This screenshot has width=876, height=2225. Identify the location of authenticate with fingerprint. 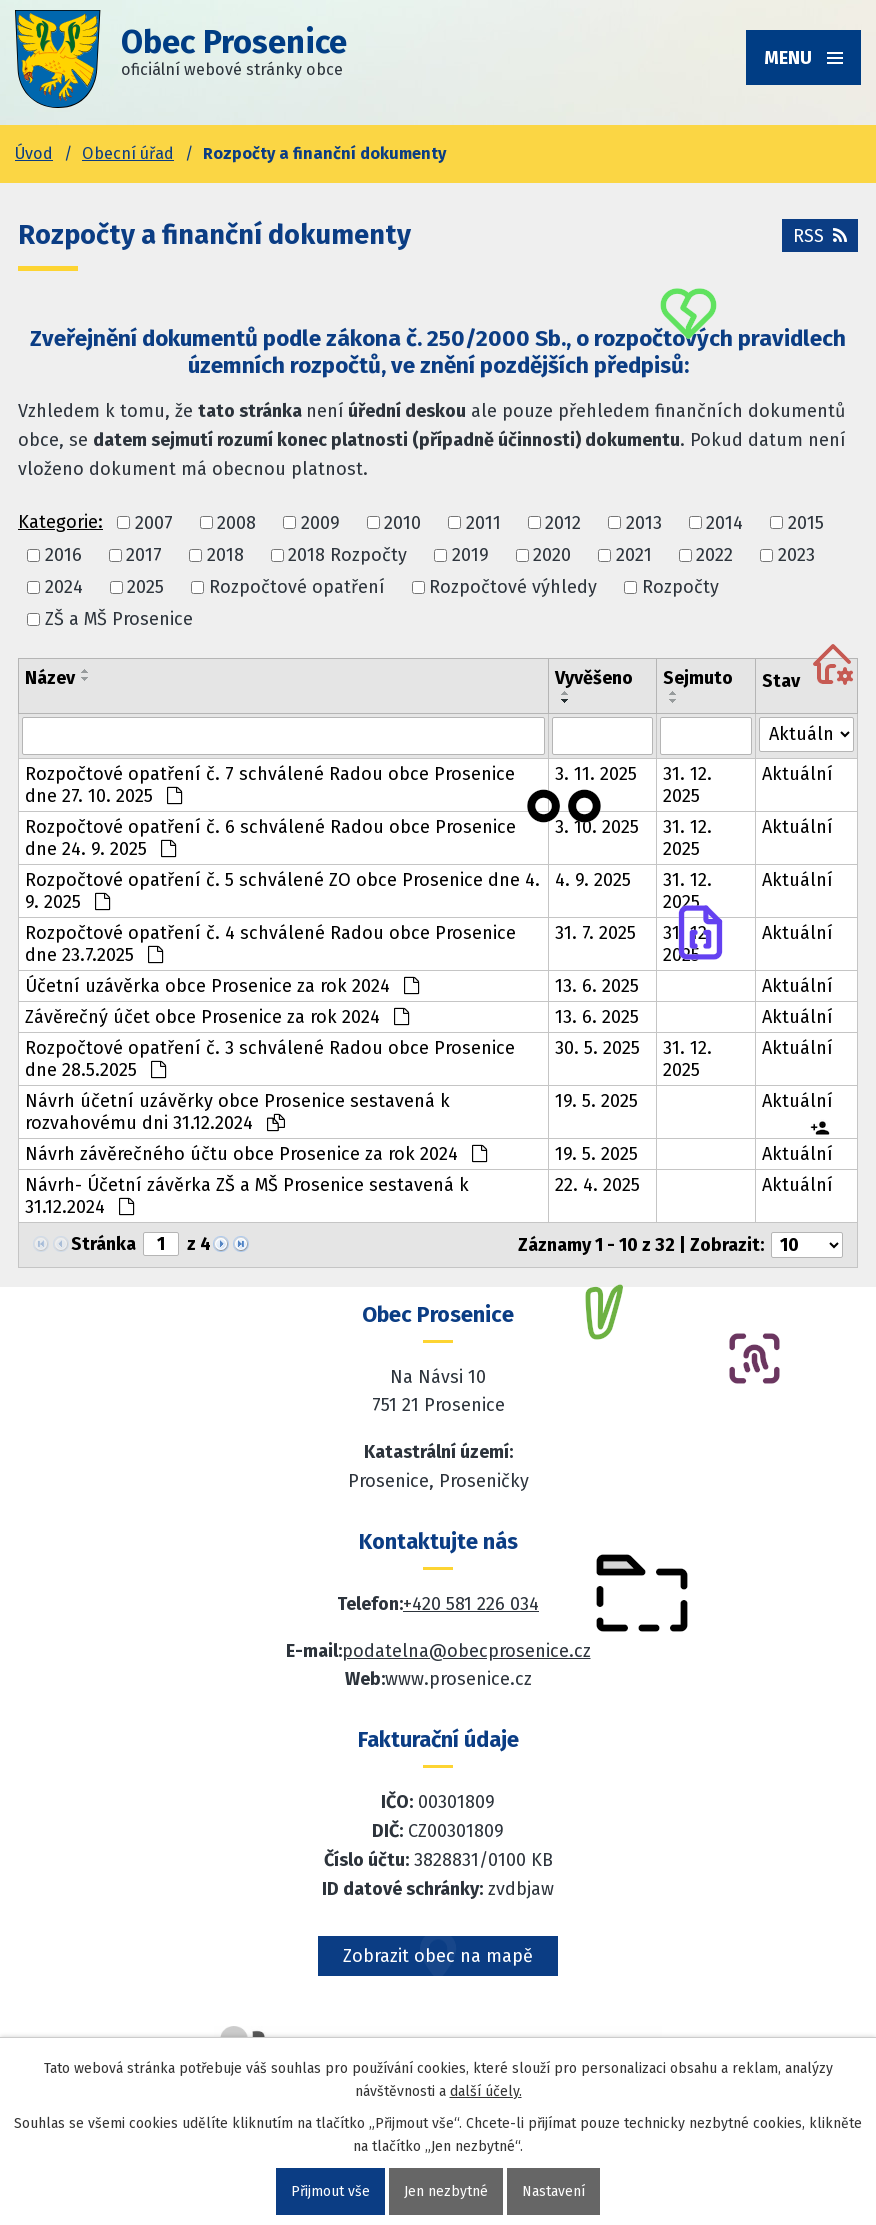
(754, 1358).